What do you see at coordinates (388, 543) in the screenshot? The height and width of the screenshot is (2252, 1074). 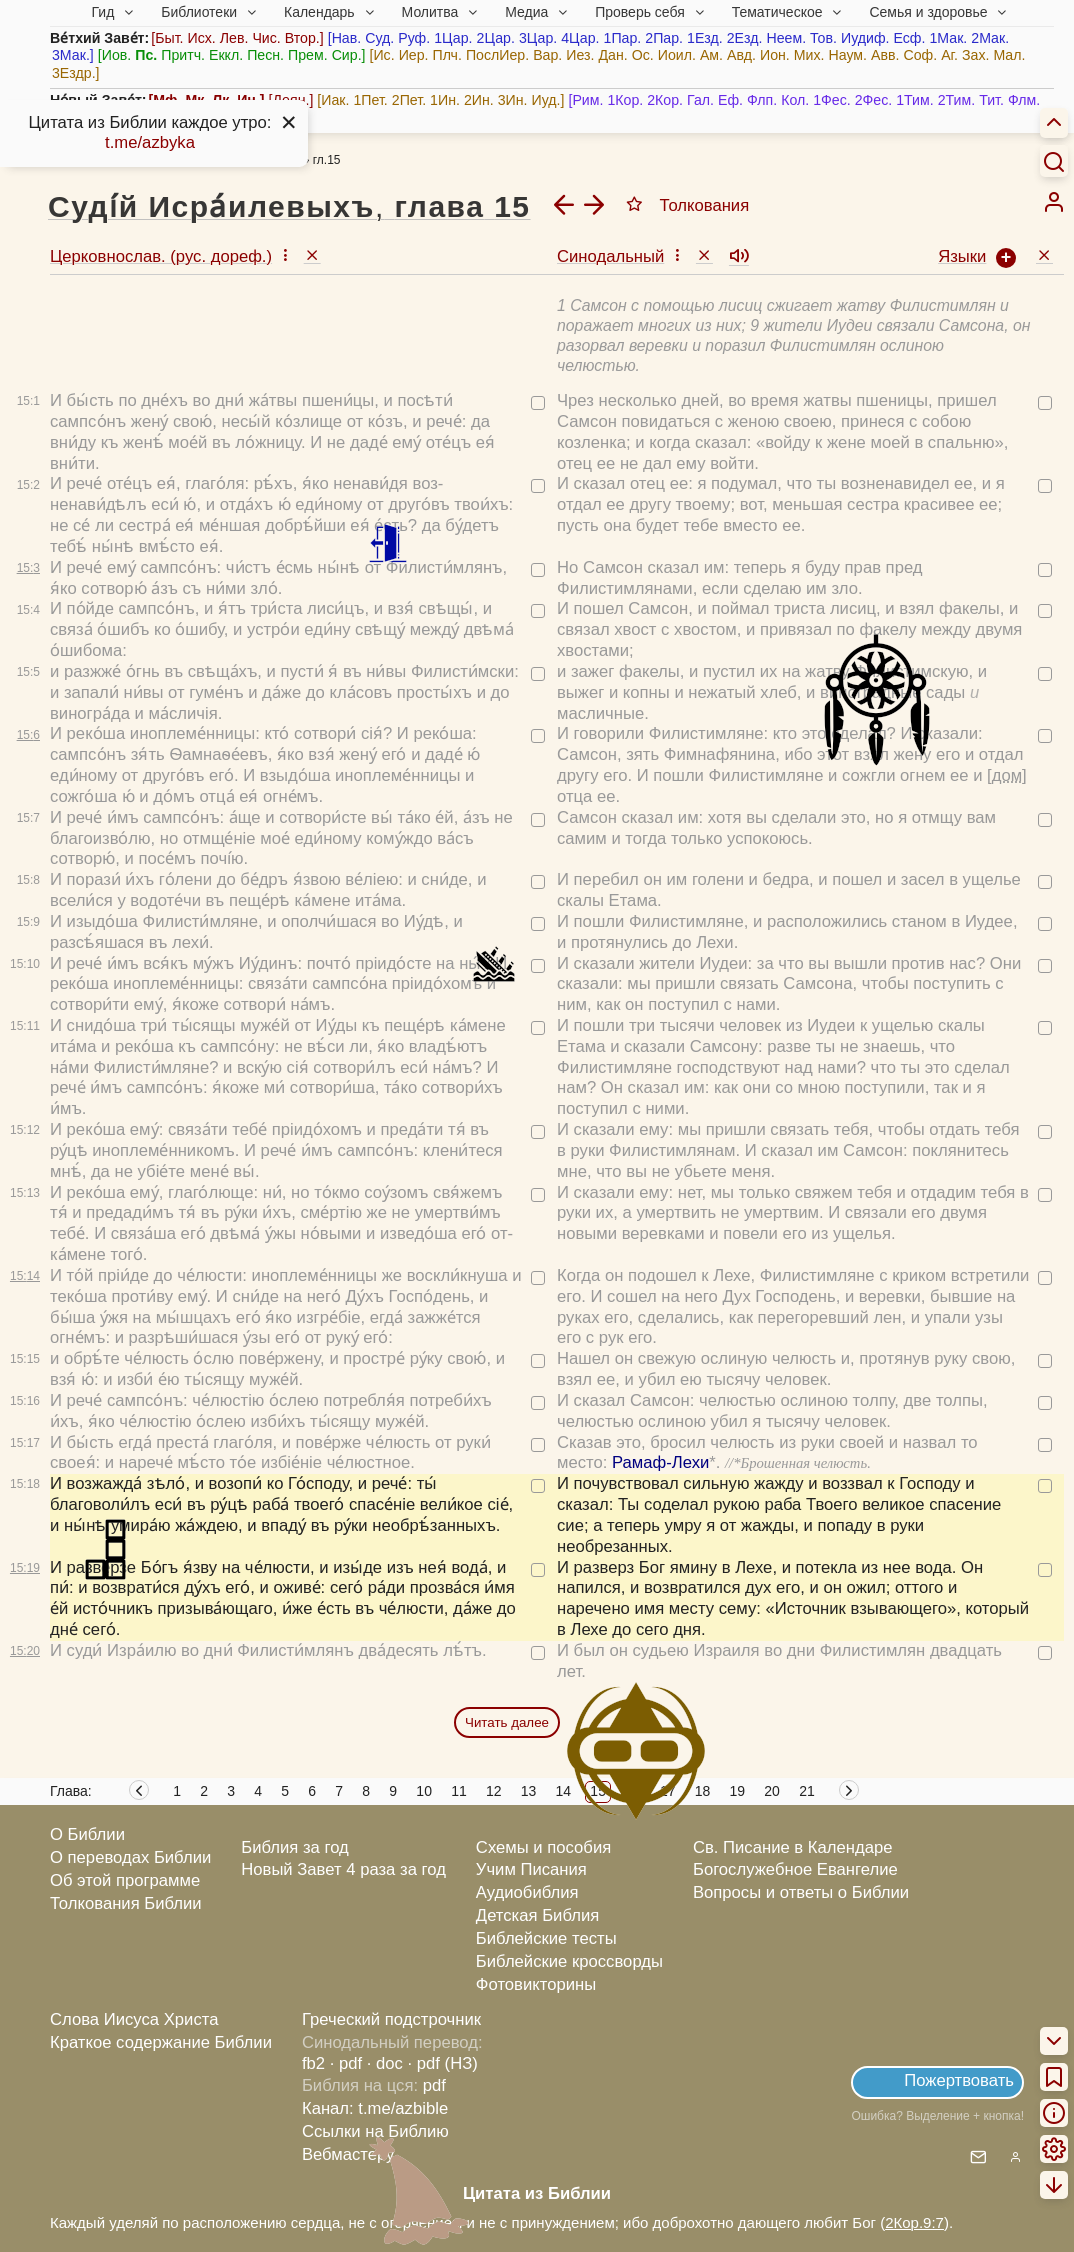 I see `enter a room or building` at bounding box center [388, 543].